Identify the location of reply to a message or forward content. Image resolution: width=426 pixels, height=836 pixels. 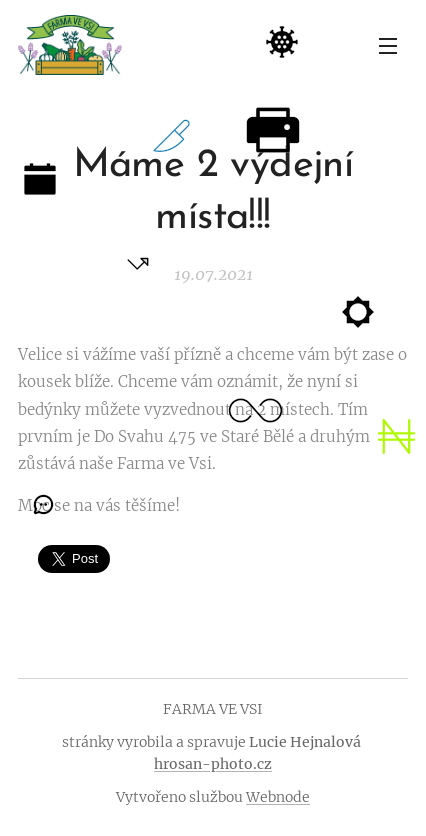
(138, 263).